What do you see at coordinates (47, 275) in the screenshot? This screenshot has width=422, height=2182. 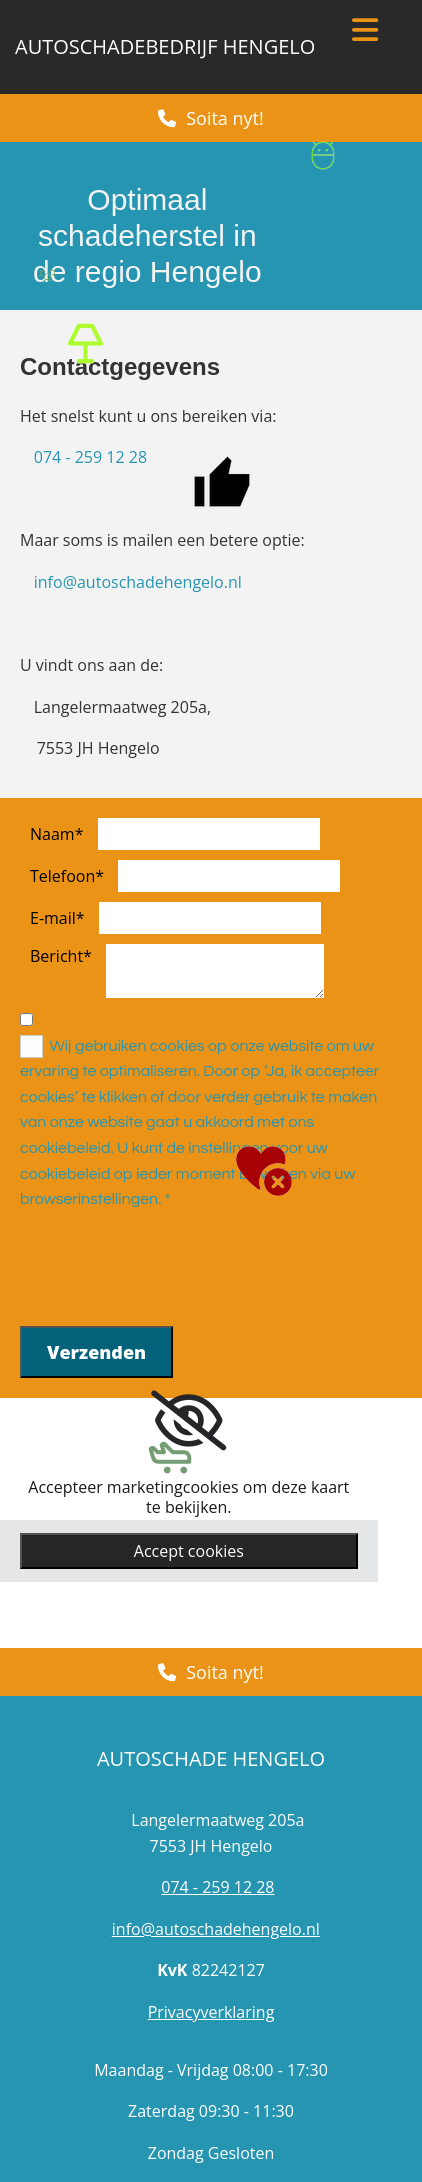 I see `view group members or team` at bounding box center [47, 275].